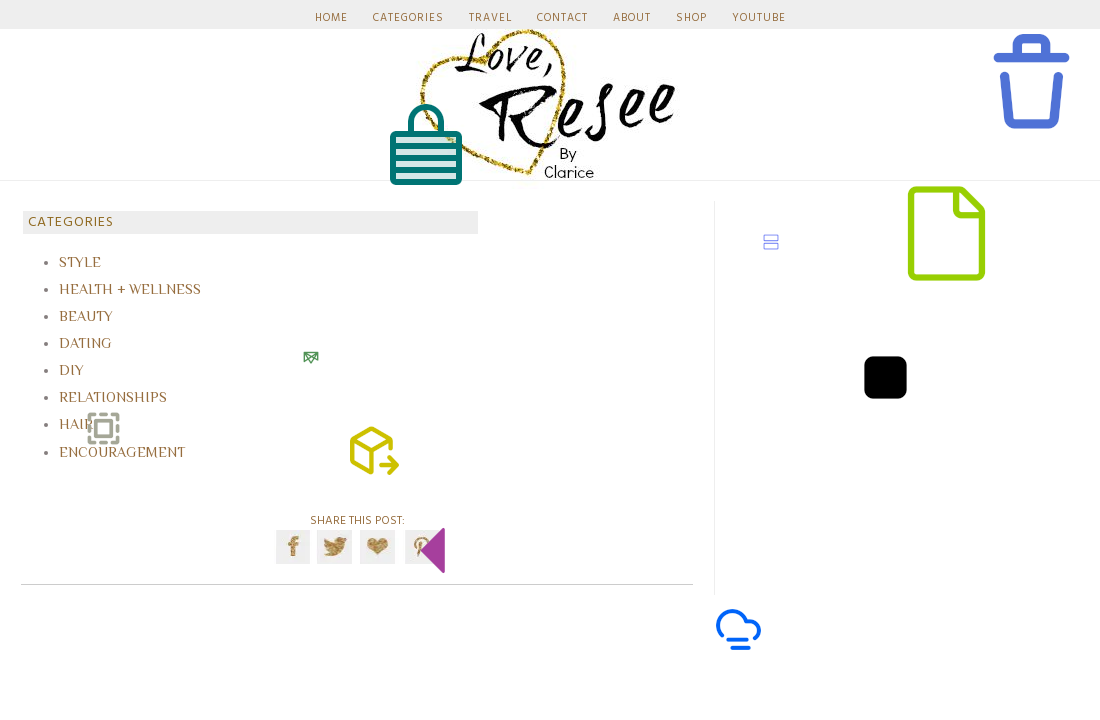 The height and width of the screenshot is (720, 1100). What do you see at coordinates (432, 550) in the screenshot?
I see `navigate back to the previous screen` at bounding box center [432, 550].